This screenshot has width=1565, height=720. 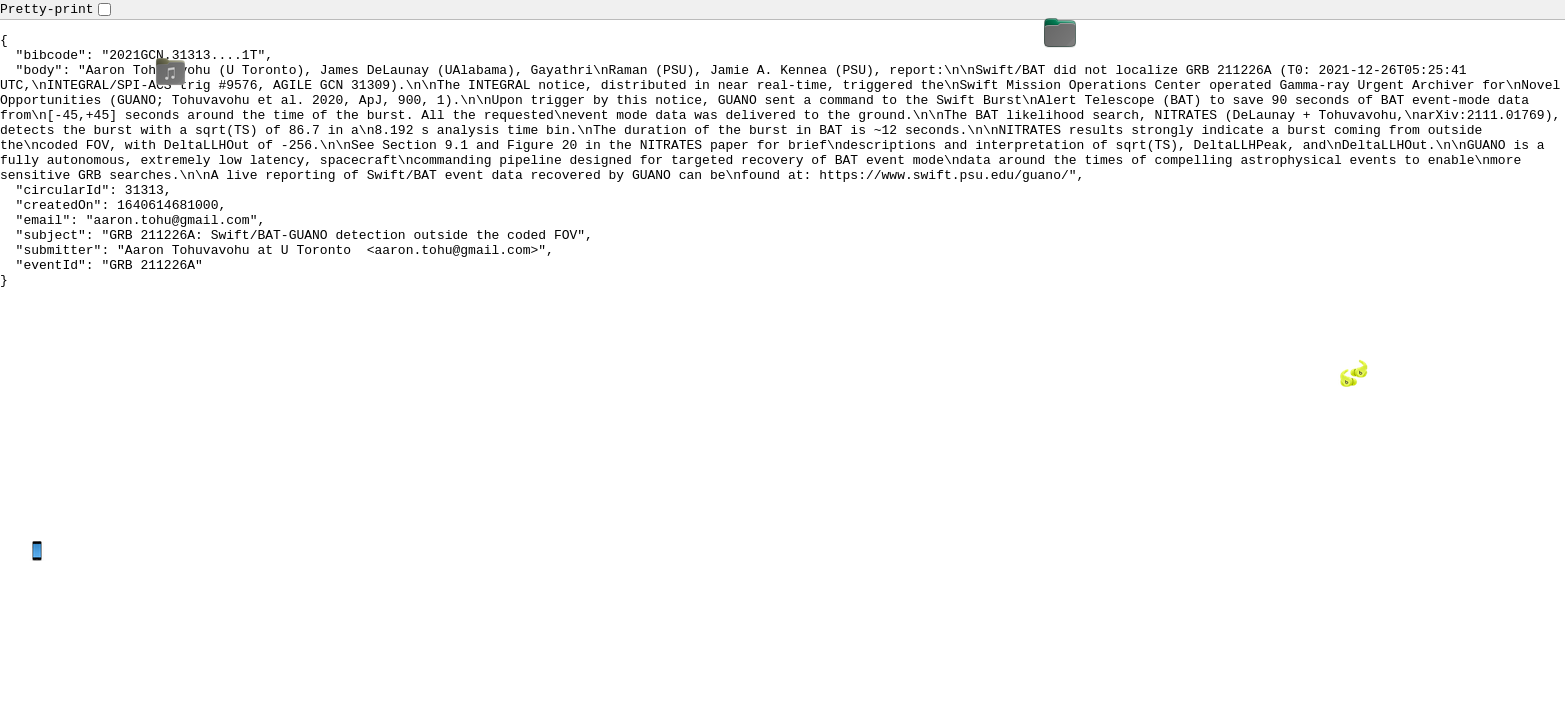 I want to click on beats fit pro earbuds in volt yellow, so click(x=1353, y=373).